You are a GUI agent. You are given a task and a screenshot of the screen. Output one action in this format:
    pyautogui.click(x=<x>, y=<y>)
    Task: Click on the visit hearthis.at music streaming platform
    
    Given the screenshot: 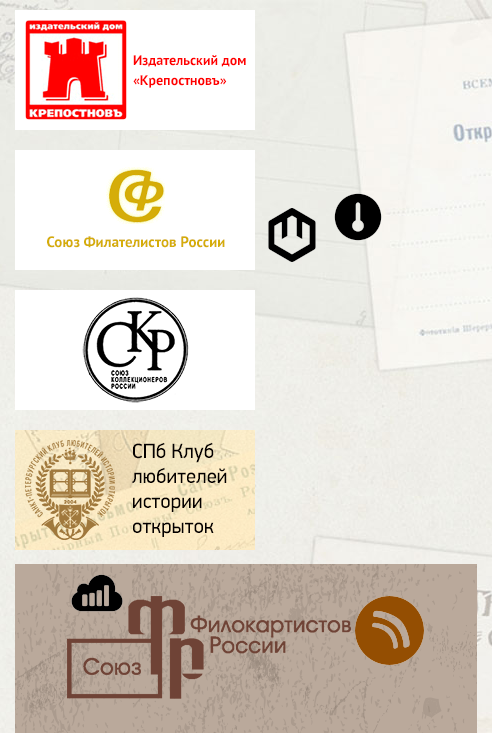 What is the action you would take?
    pyautogui.click(x=389, y=630)
    